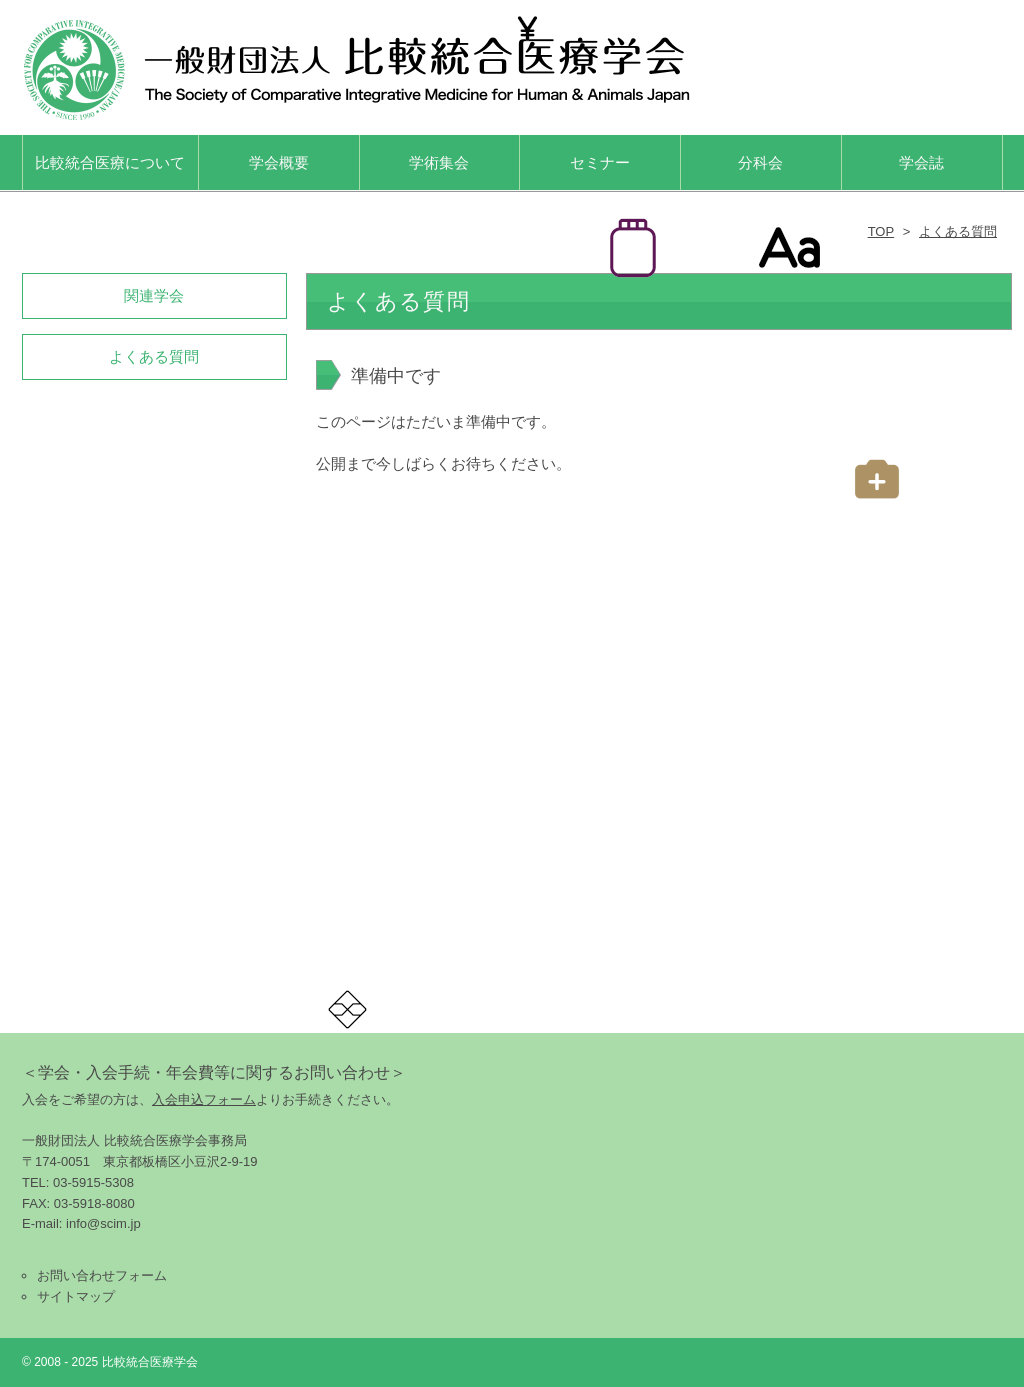 The height and width of the screenshot is (1387, 1024). What do you see at coordinates (347, 1009) in the screenshot?
I see `pix instant payment system logo` at bounding box center [347, 1009].